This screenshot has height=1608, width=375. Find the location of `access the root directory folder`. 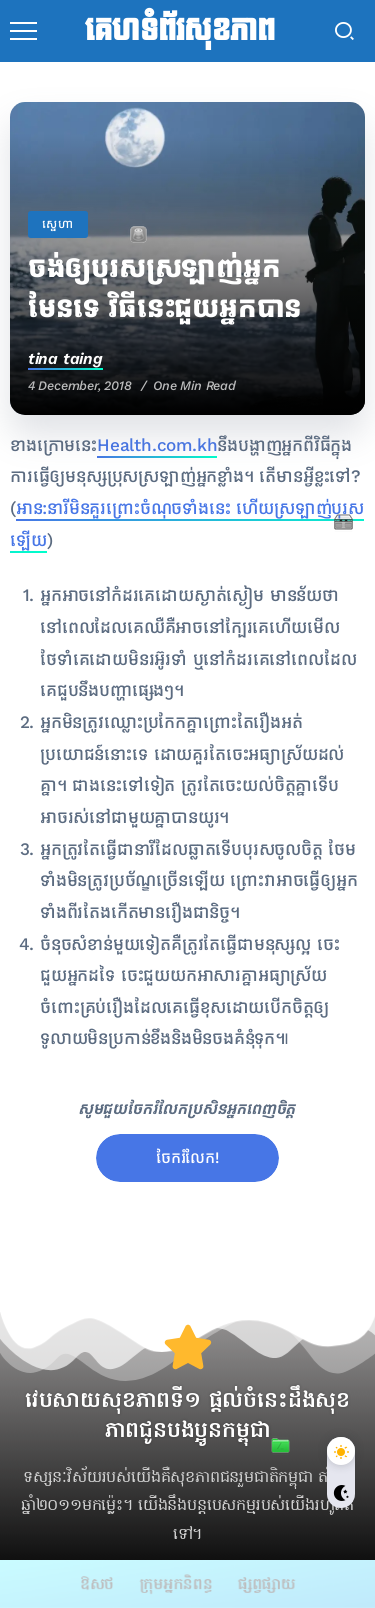

access the root directory folder is located at coordinates (280, 1445).